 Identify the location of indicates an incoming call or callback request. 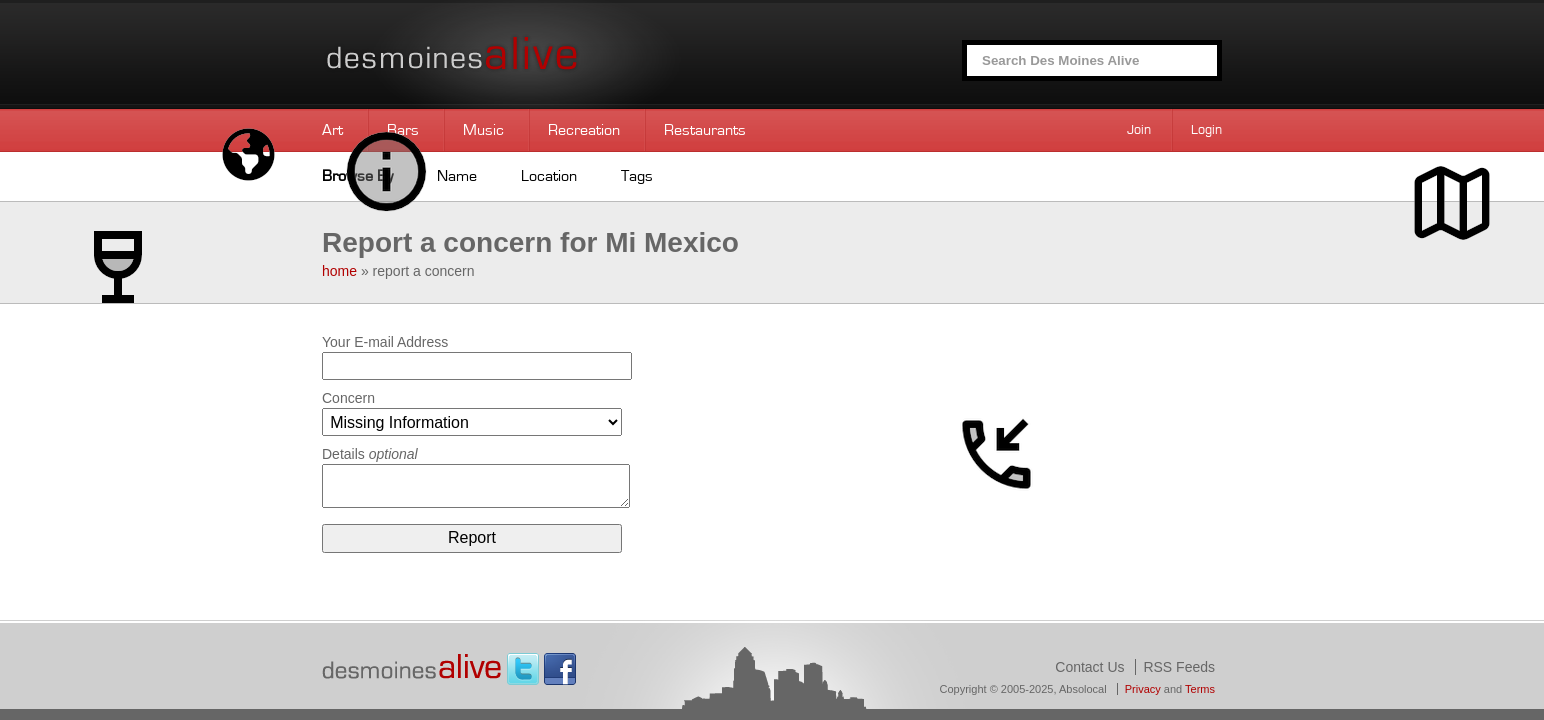
(996, 454).